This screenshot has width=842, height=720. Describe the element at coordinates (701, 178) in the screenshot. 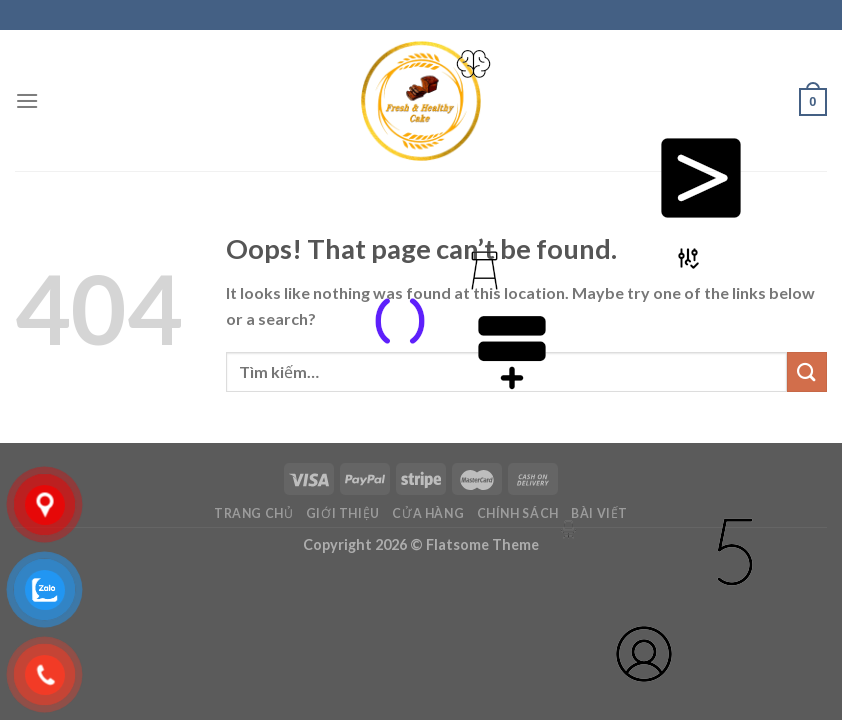

I see `navigate to next item or page` at that location.